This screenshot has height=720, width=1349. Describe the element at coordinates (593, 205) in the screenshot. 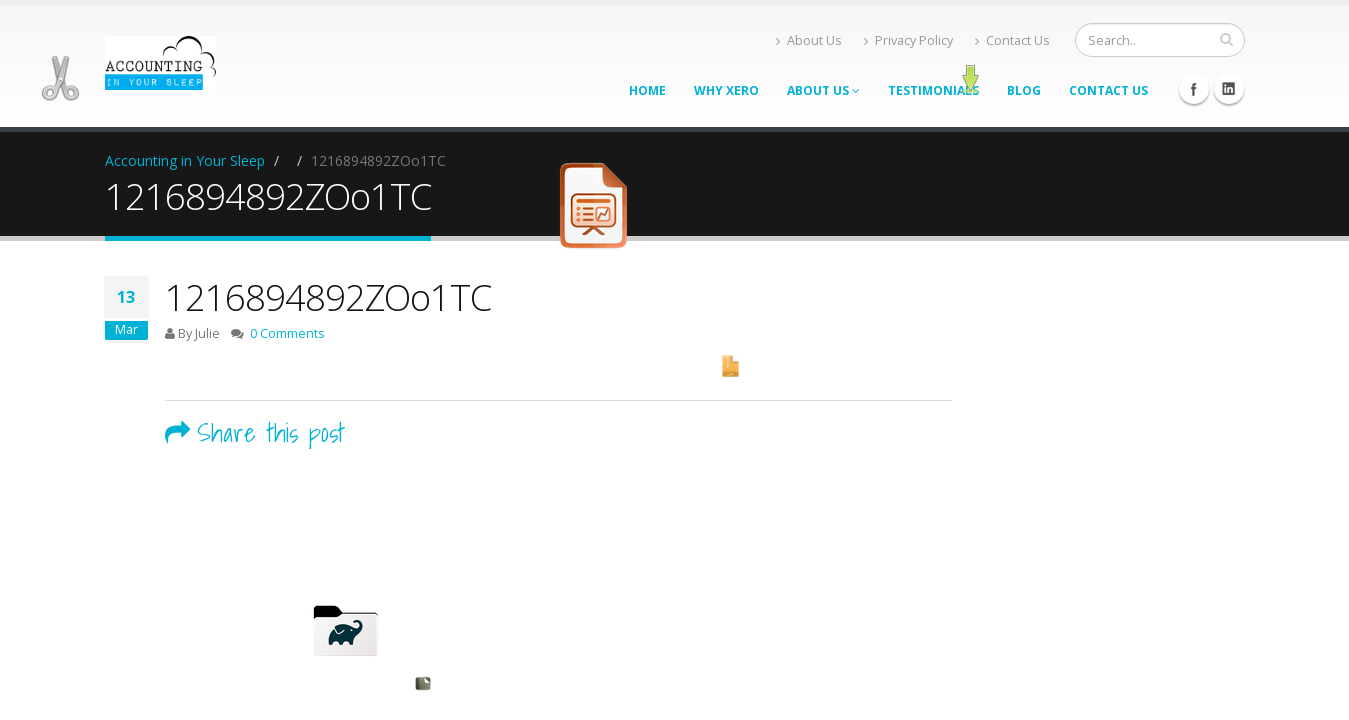

I see `open a libreoffice impress presentation template` at that location.